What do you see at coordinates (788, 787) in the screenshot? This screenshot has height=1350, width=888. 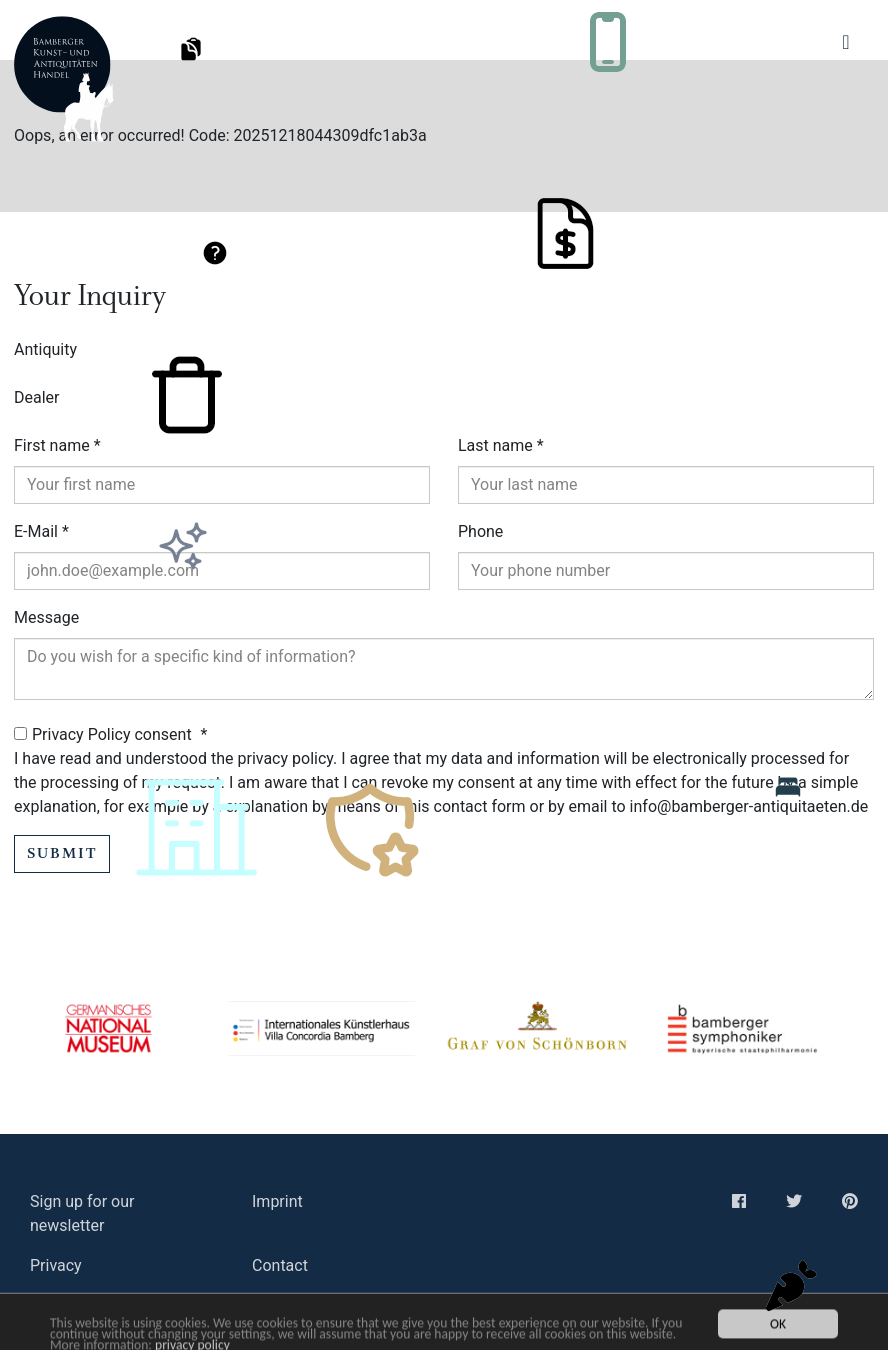 I see `find nearby hotels or accommodations` at bounding box center [788, 787].